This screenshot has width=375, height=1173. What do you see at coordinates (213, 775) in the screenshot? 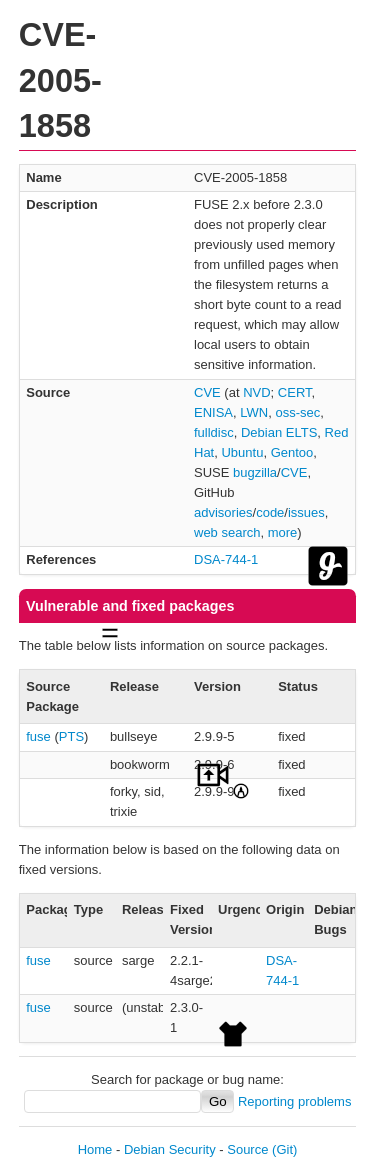
I see `upload a video file` at bounding box center [213, 775].